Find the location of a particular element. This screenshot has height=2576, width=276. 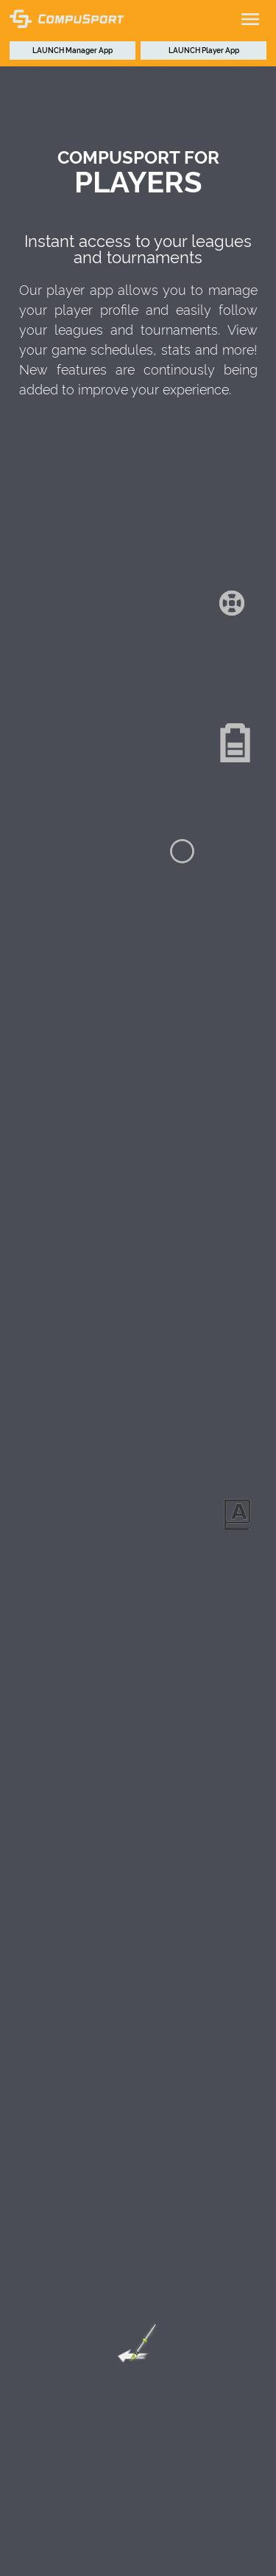

open help documentation is located at coordinates (232, 603).